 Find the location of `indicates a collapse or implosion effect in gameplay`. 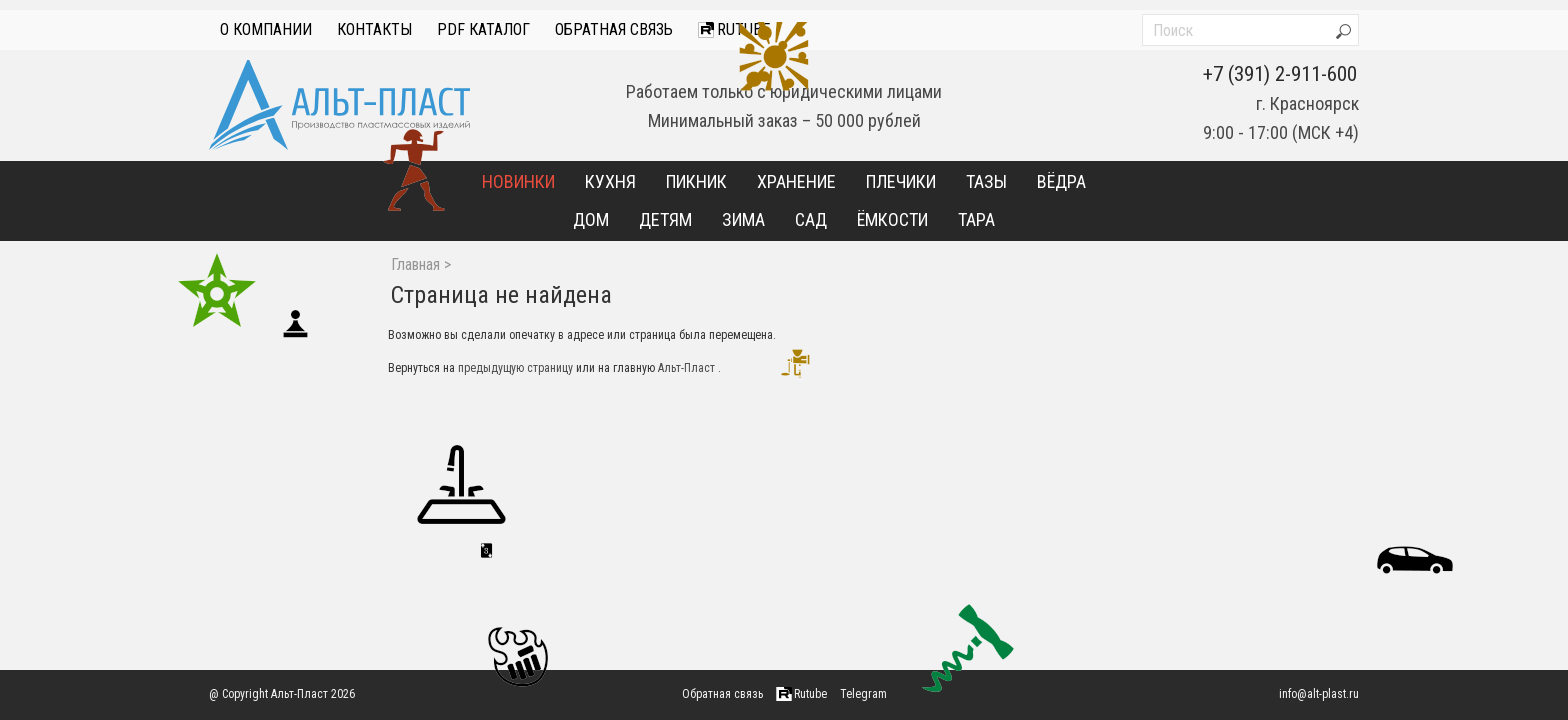

indicates a collapse or implosion effect in gameplay is located at coordinates (774, 56).